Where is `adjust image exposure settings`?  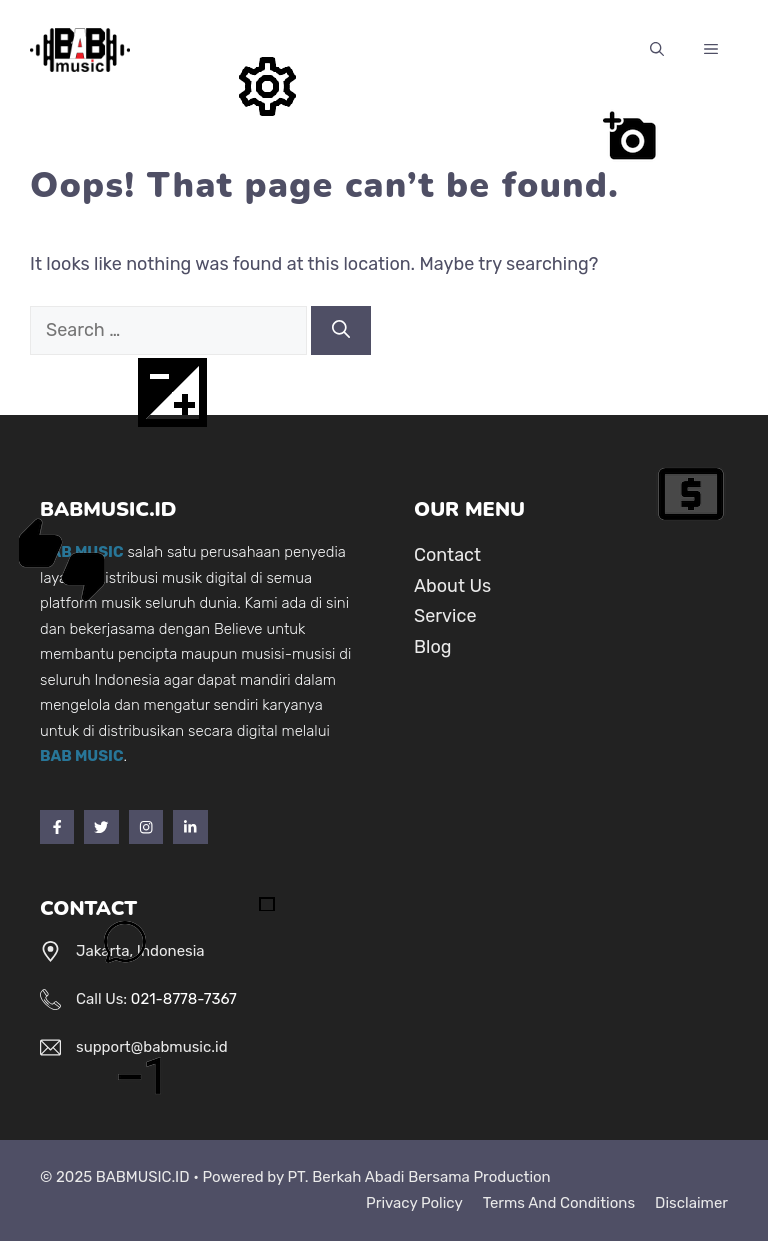
adjust image exposure settings is located at coordinates (172, 392).